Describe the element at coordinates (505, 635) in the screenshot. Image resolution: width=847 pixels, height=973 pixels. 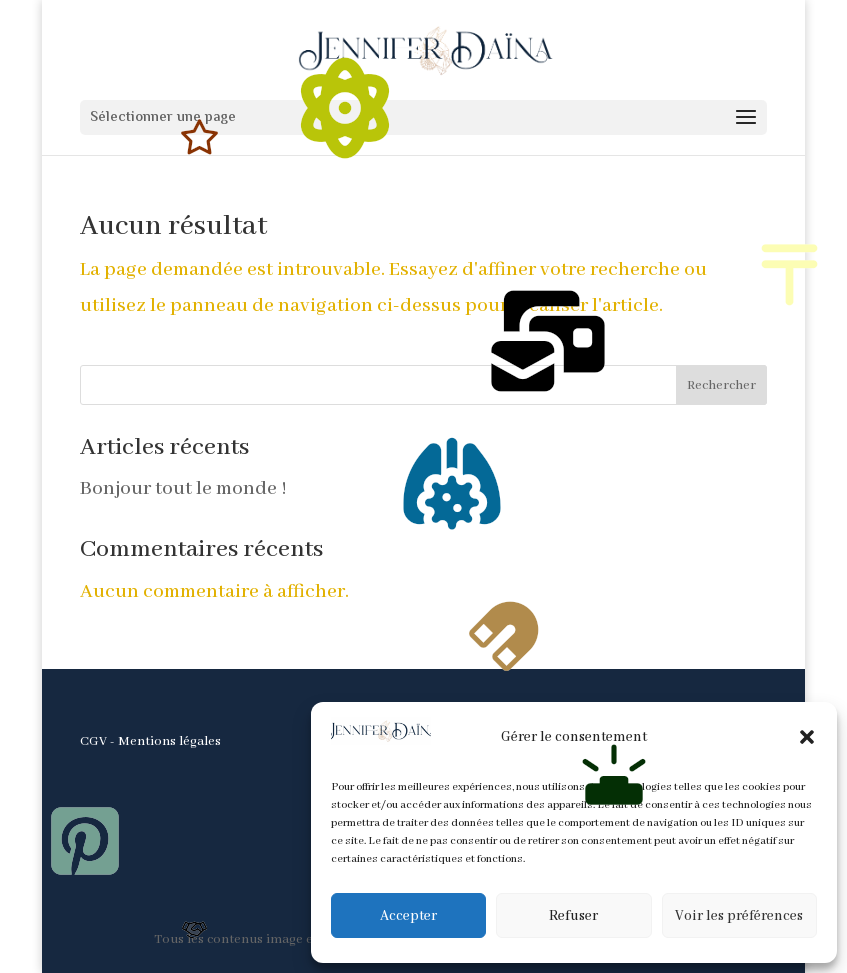
I see `attract or link related items together` at that location.